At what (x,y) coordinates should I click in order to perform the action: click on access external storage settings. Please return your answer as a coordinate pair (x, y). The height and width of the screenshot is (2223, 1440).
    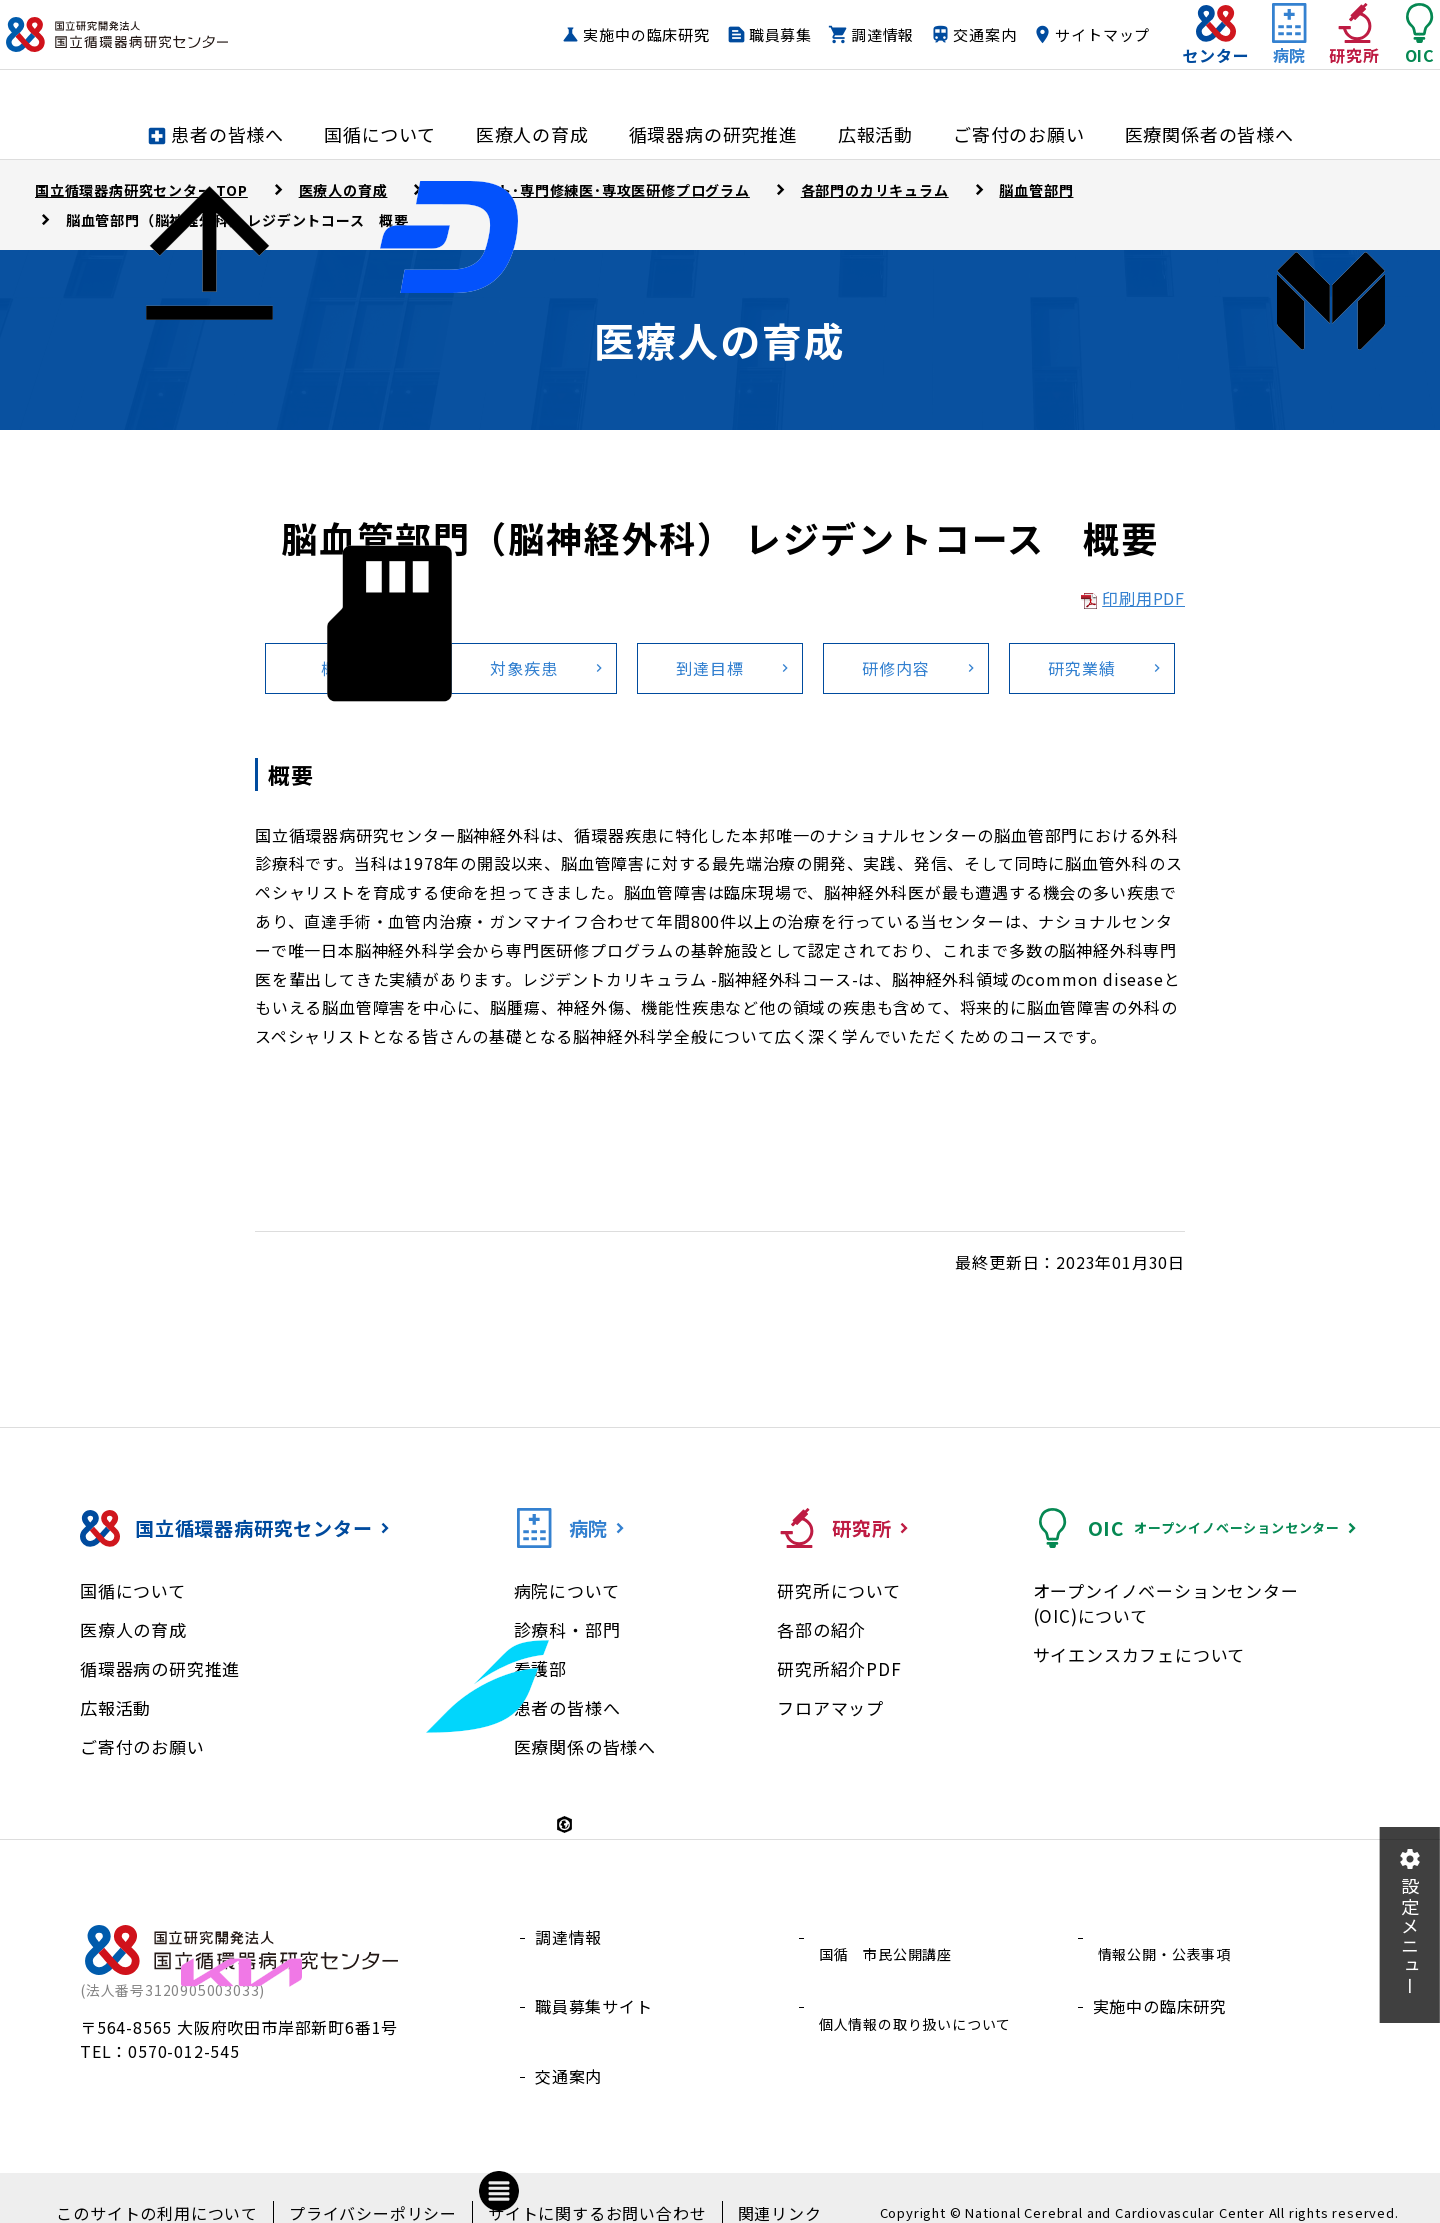
    Looking at the image, I should click on (389, 623).